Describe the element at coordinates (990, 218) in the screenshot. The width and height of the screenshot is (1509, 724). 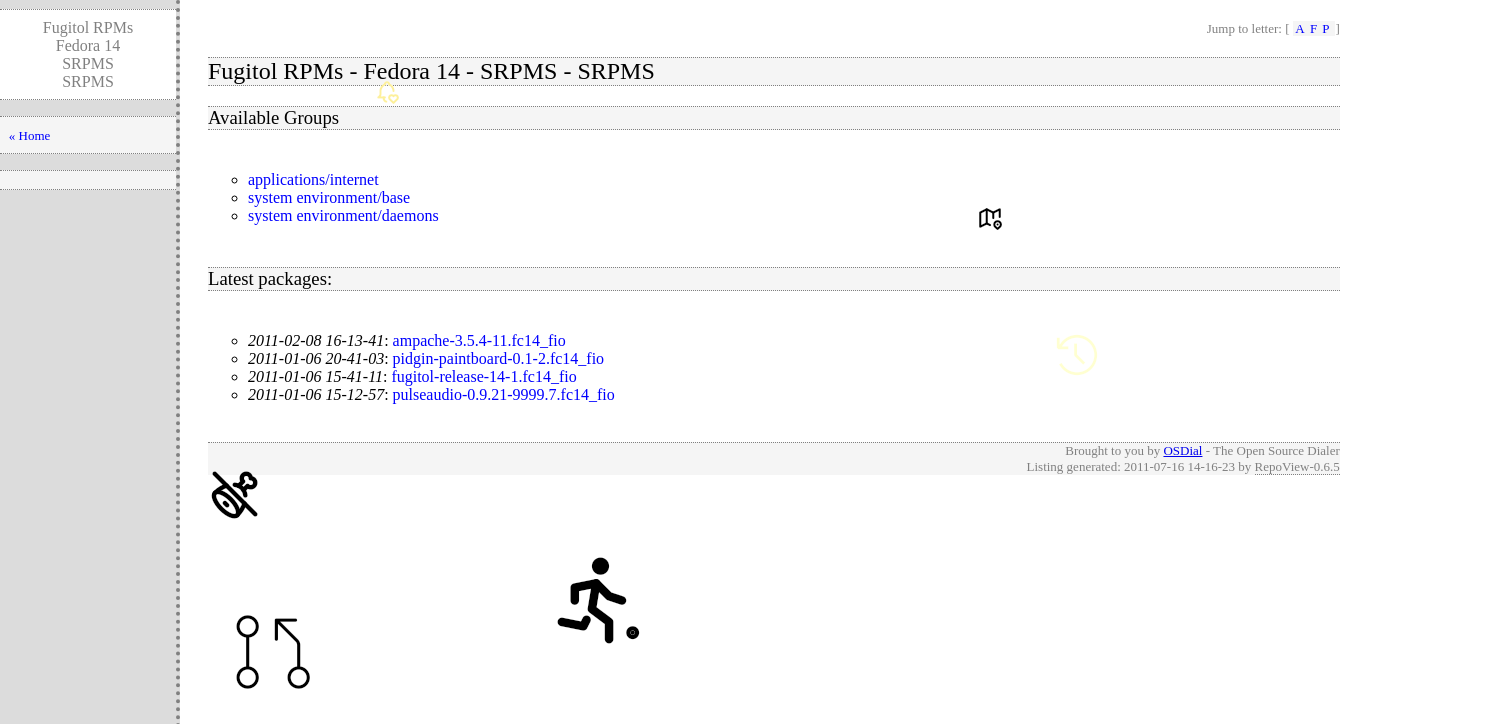
I see `view location on map` at that location.